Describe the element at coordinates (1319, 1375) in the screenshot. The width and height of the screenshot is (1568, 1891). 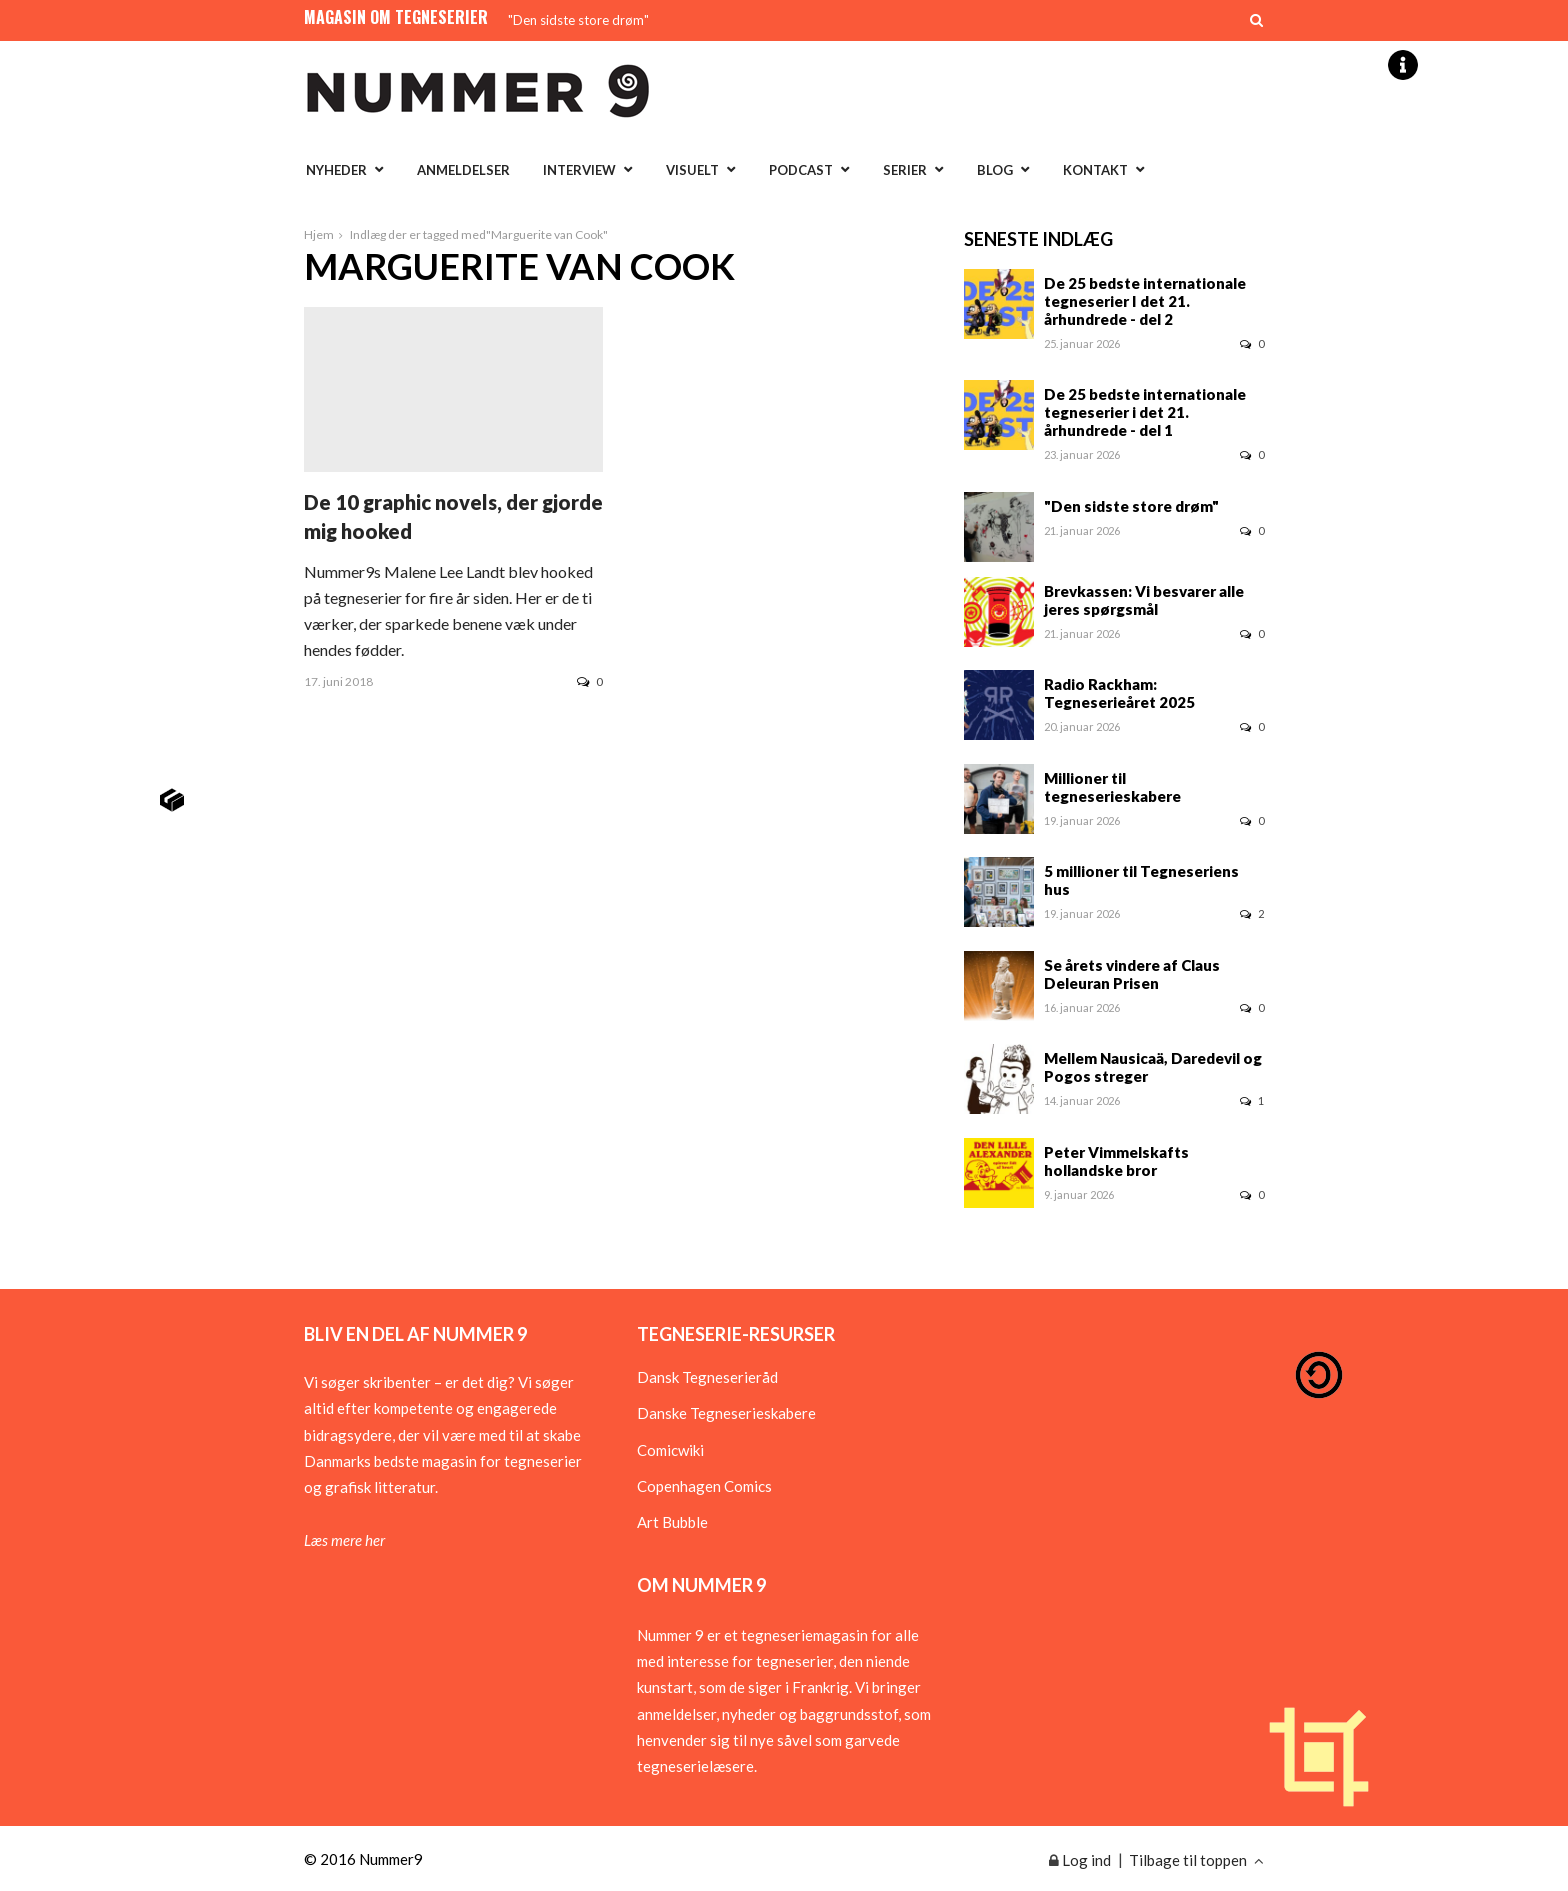
I see `creative commons share-alike license indicator` at that location.